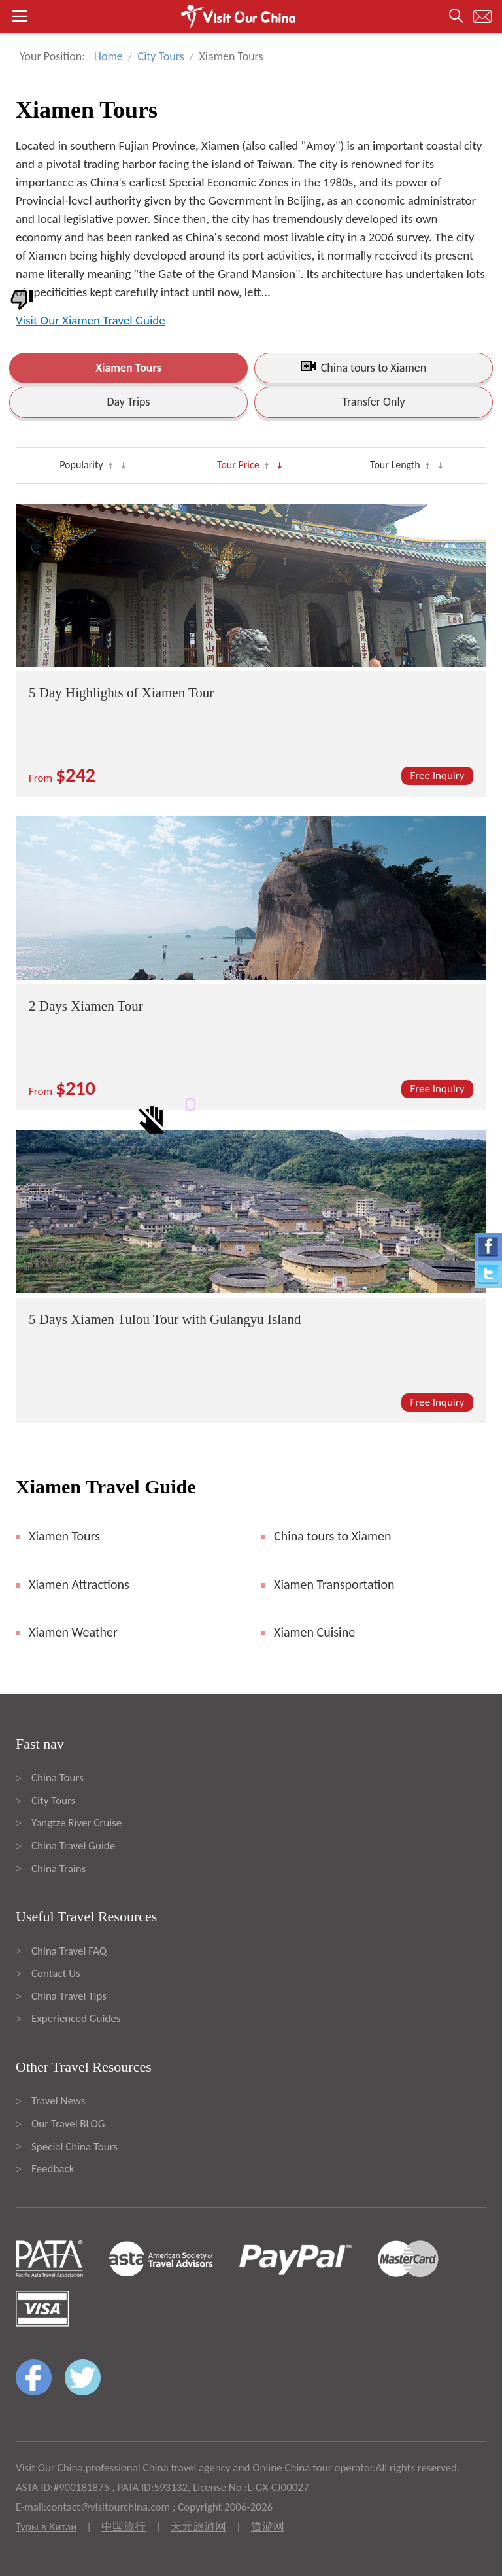  I want to click on dislike or downvote content, so click(22, 299).